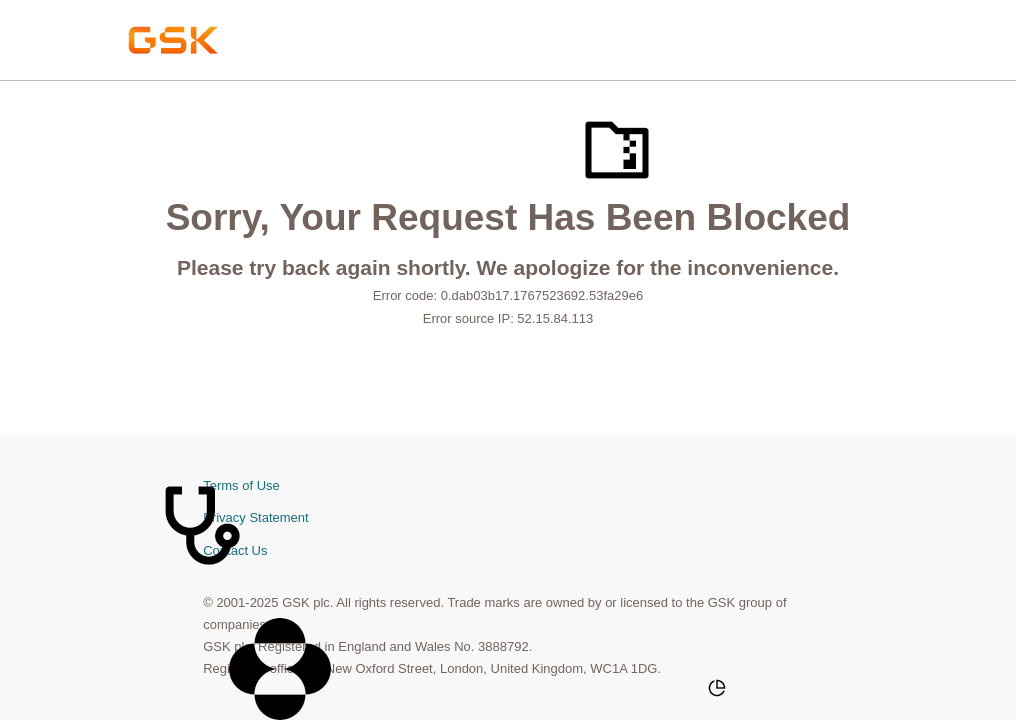 This screenshot has width=1016, height=720. What do you see at coordinates (617, 150) in the screenshot?
I see `access compressed or zipped files` at bounding box center [617, 150].